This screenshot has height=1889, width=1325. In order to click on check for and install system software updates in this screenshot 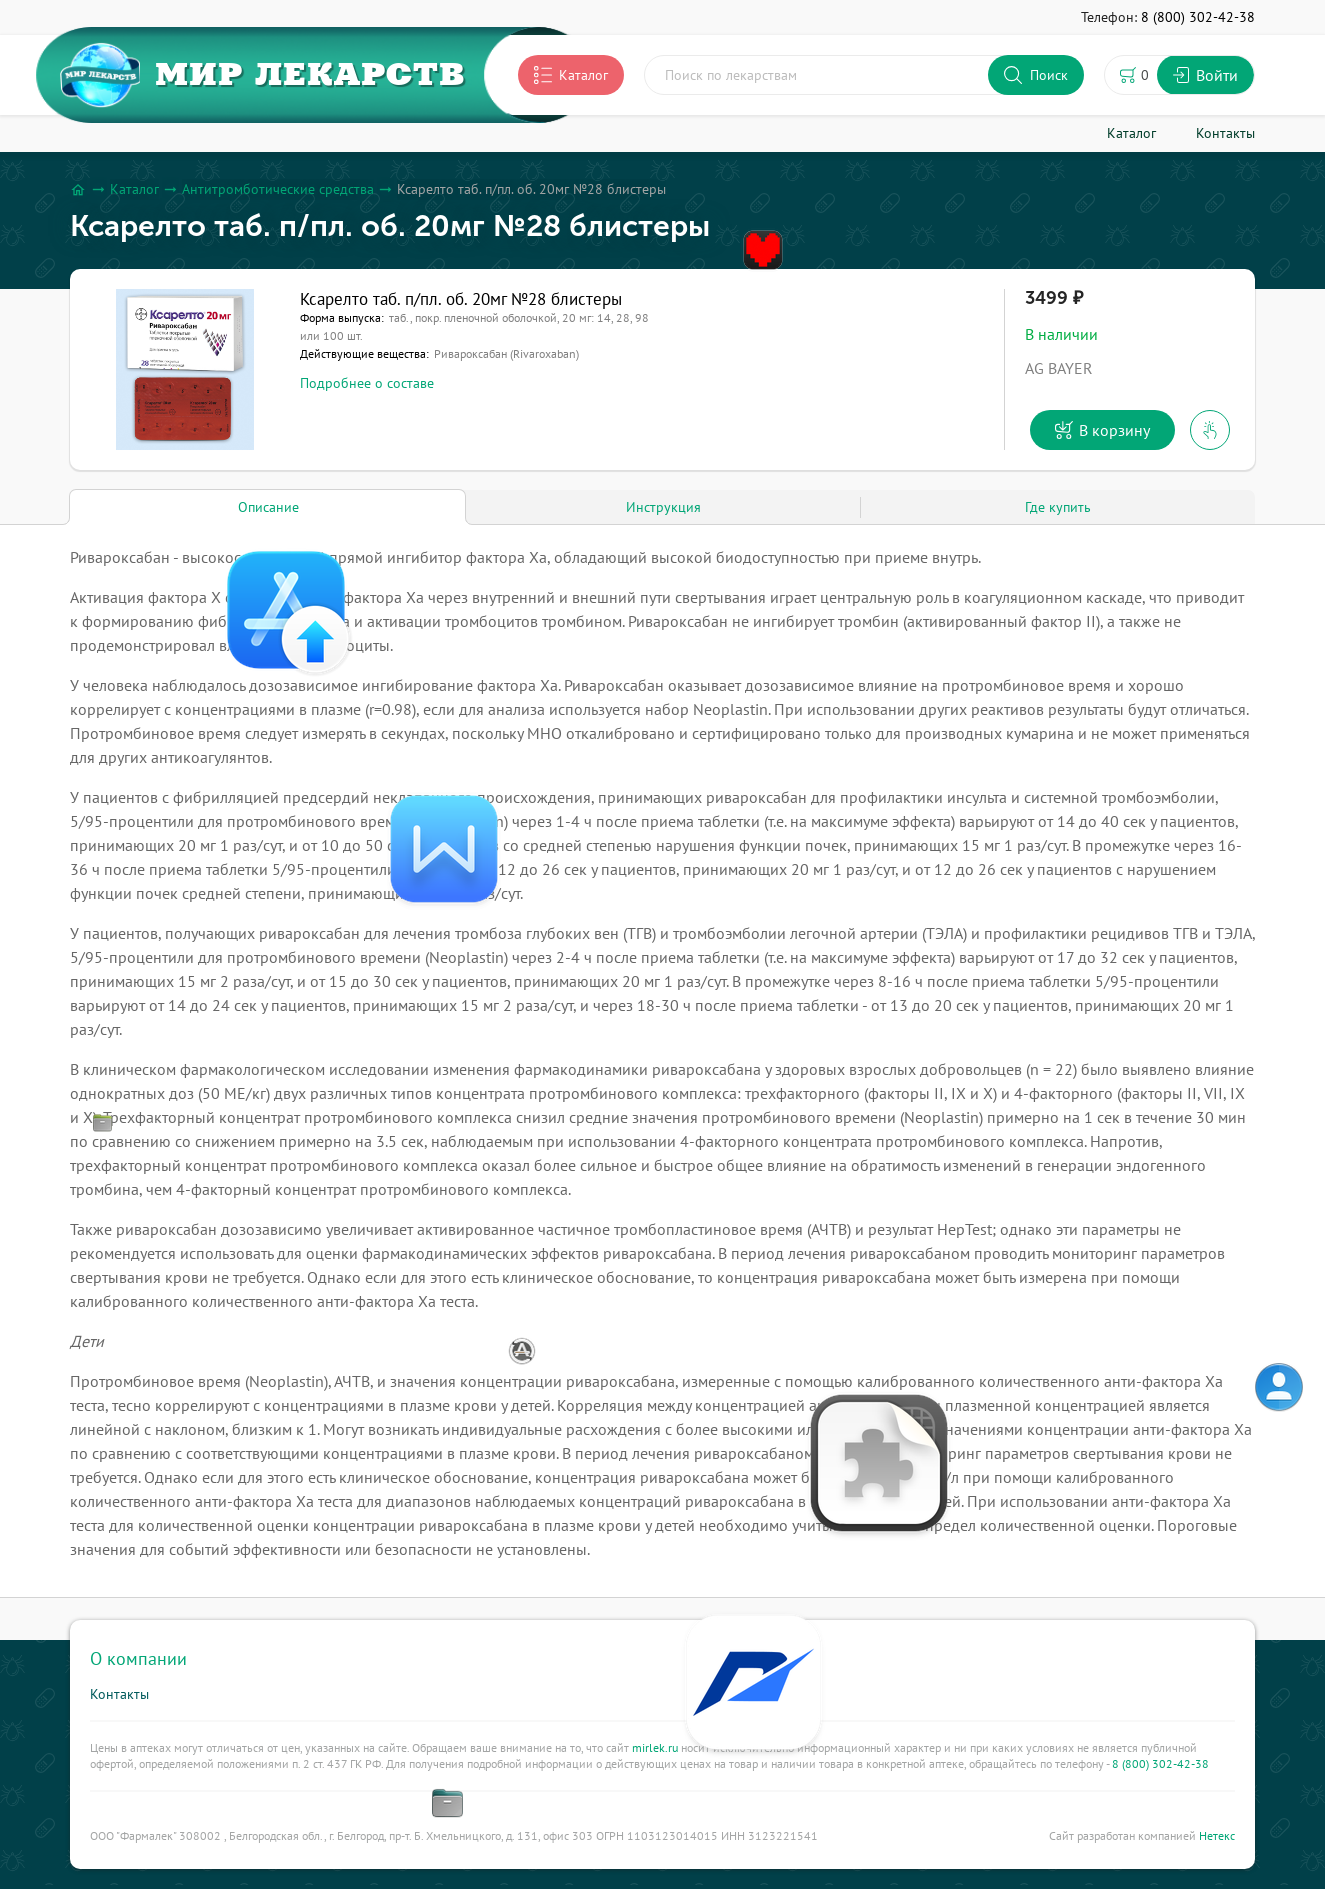, I will do `click(286, 610)`.